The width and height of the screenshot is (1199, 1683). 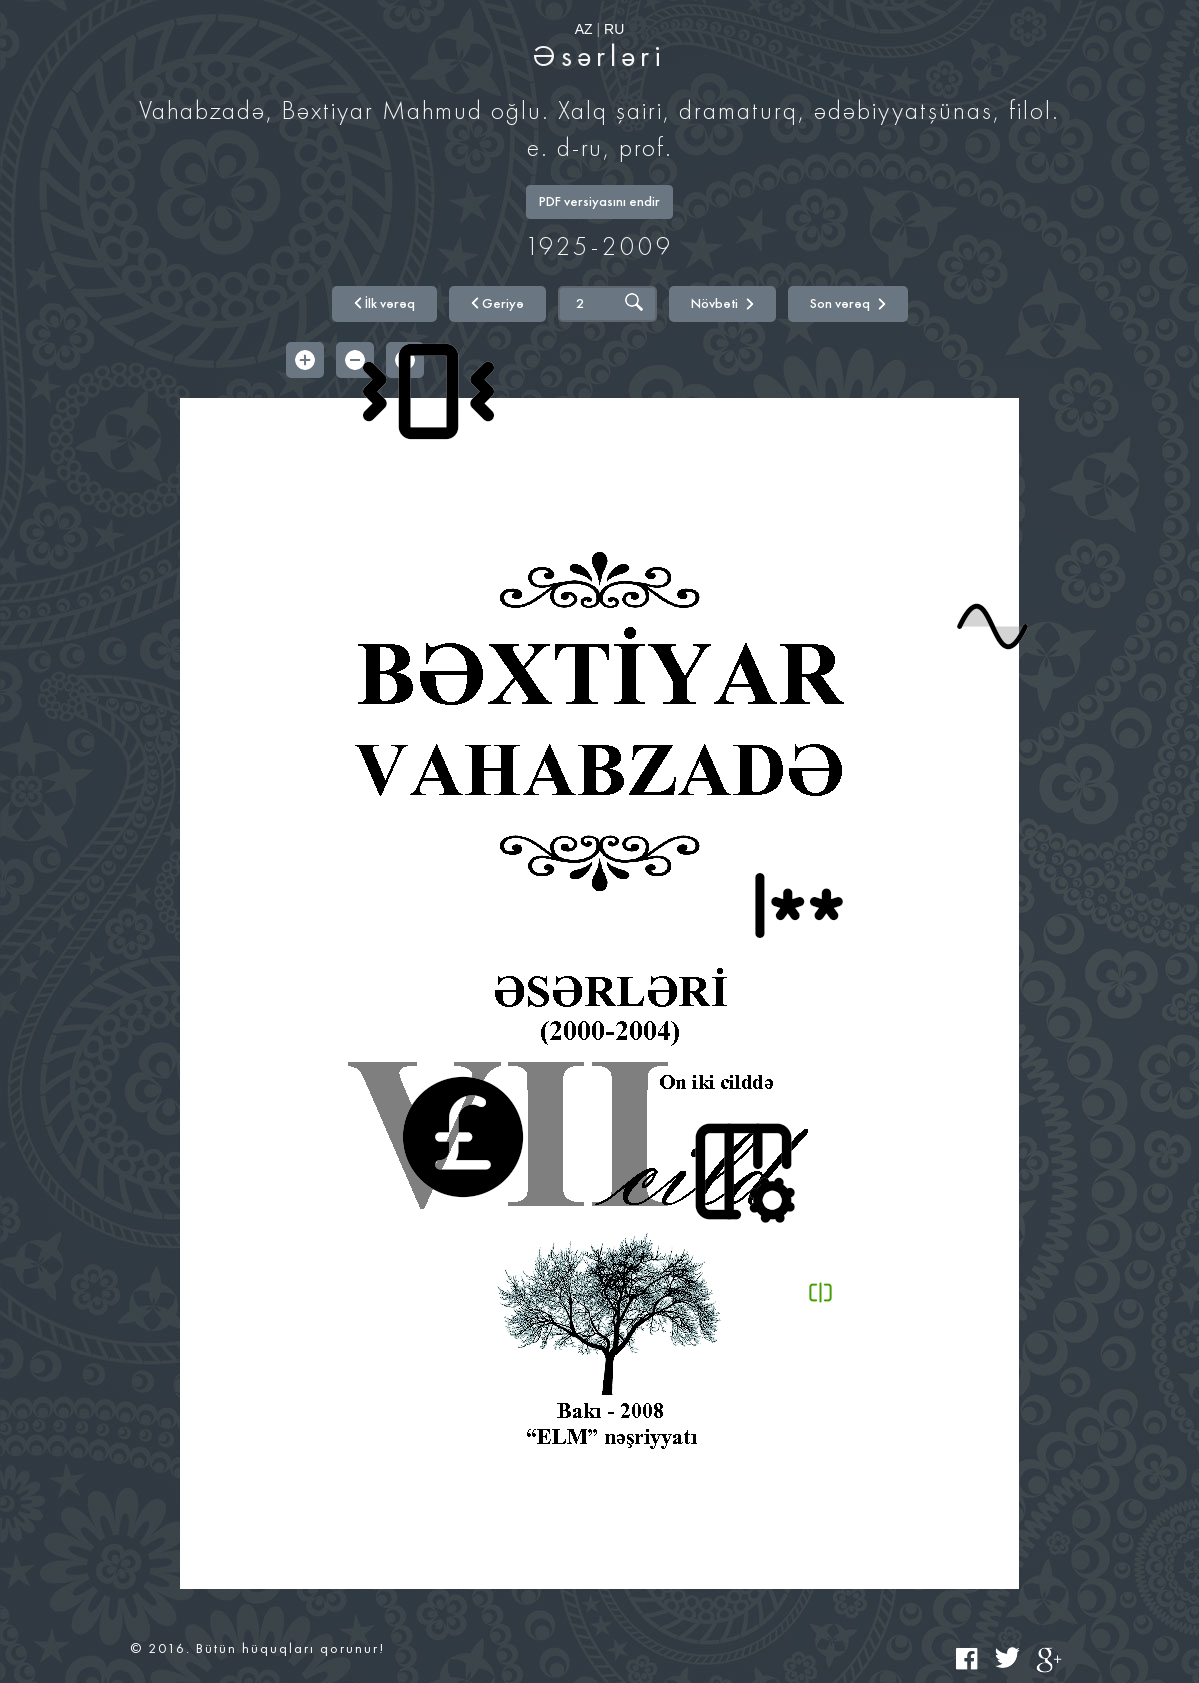 What do you see at coordinates (795, 905) in the screenshot?
I see `enter or view password field` at bounding box center [795, 905].